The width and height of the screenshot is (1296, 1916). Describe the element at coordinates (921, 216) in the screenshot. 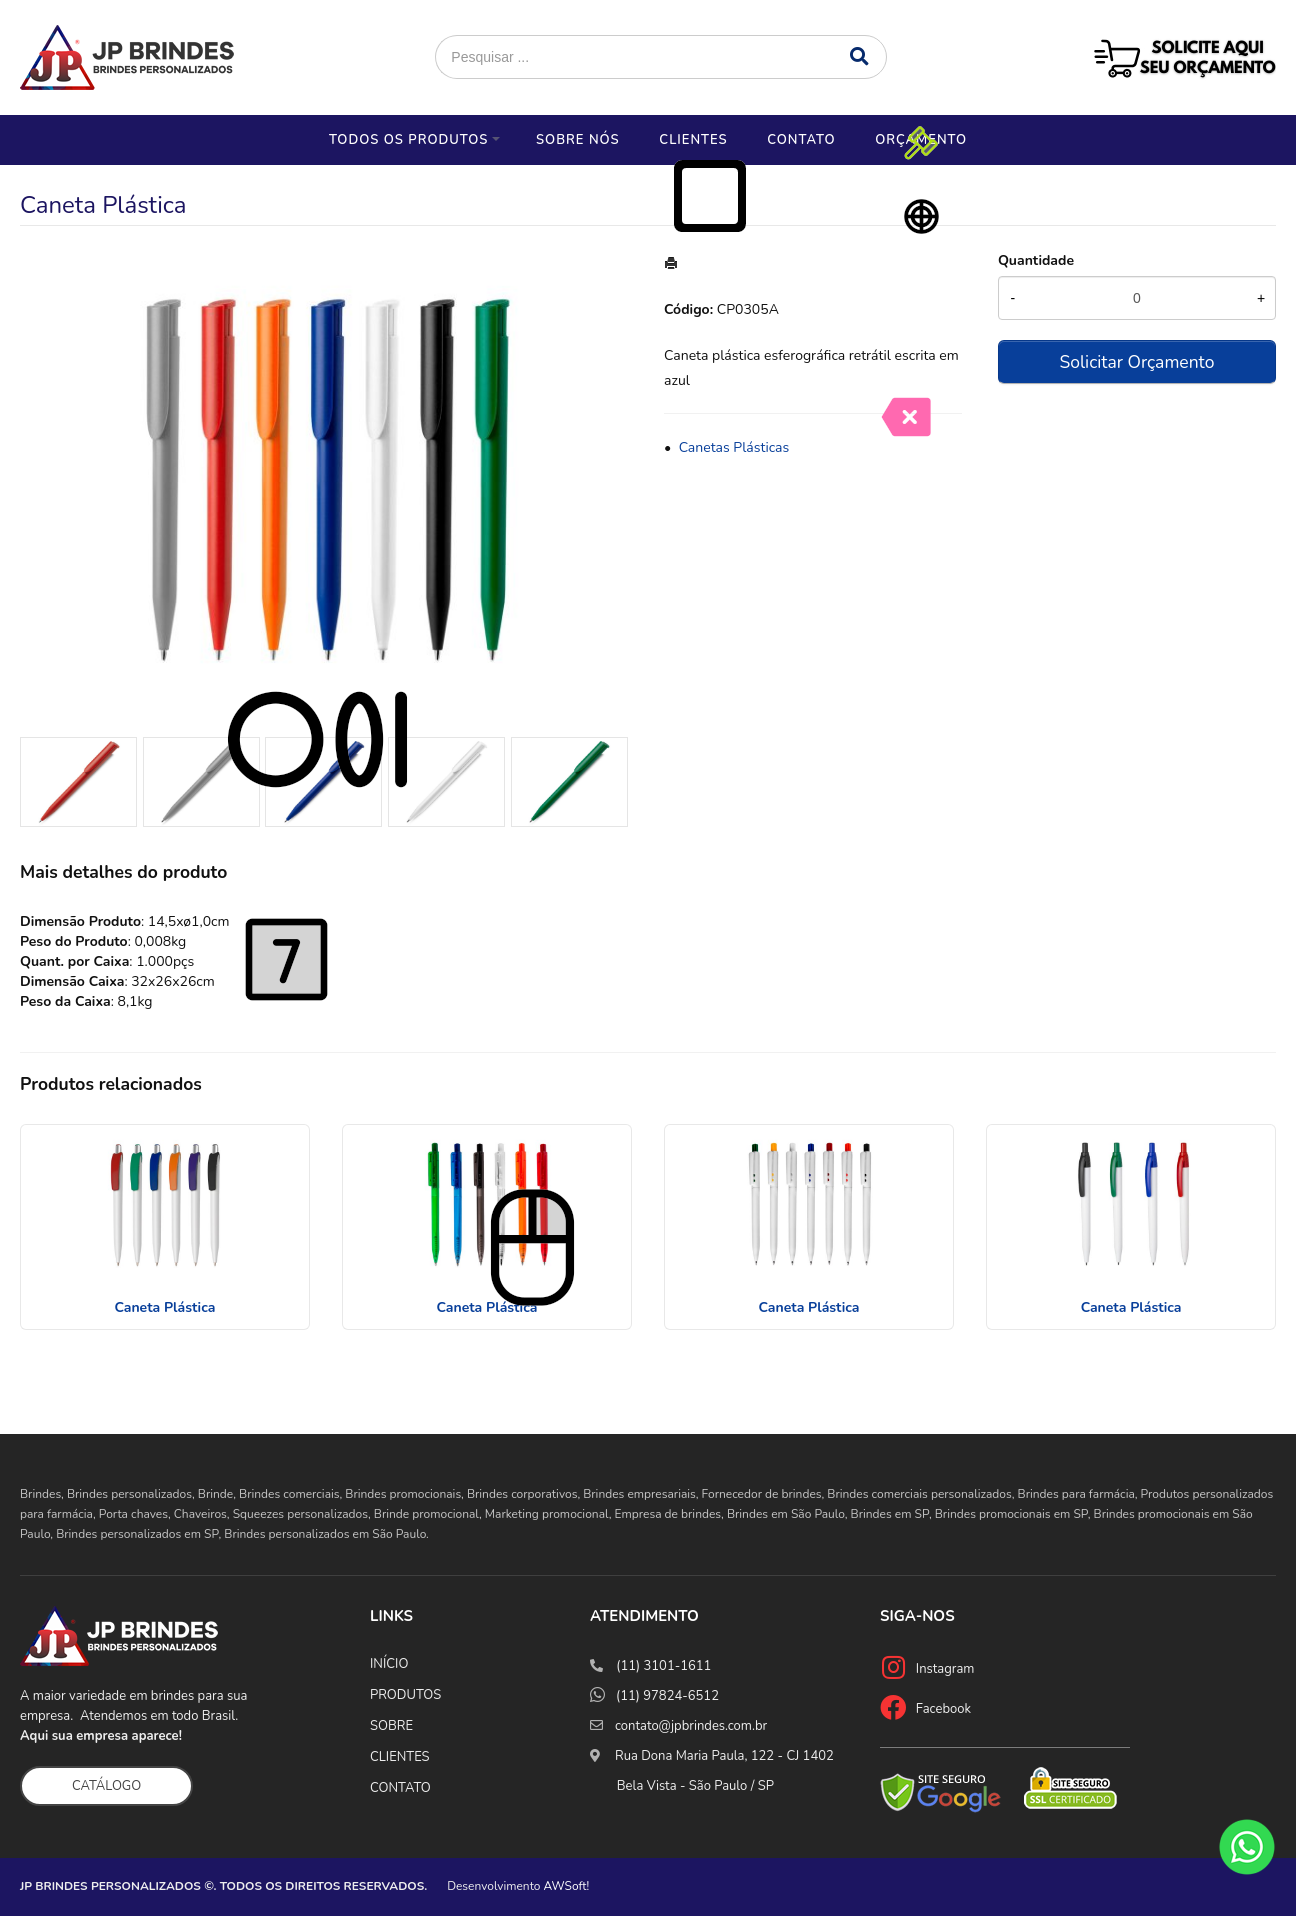

I see `view polar chart or radial data visualization` at that location.